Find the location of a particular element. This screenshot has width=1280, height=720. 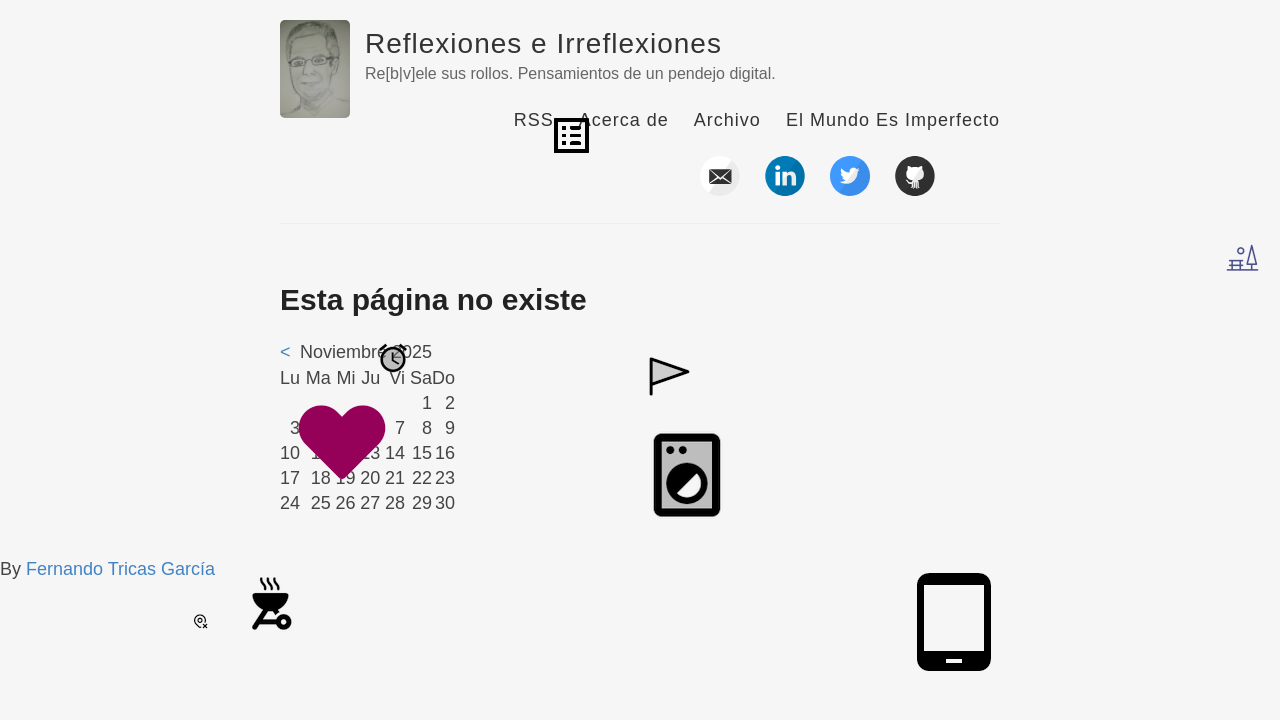

access outdoor grilling or barbecue features is located at coordinates (270, 603).